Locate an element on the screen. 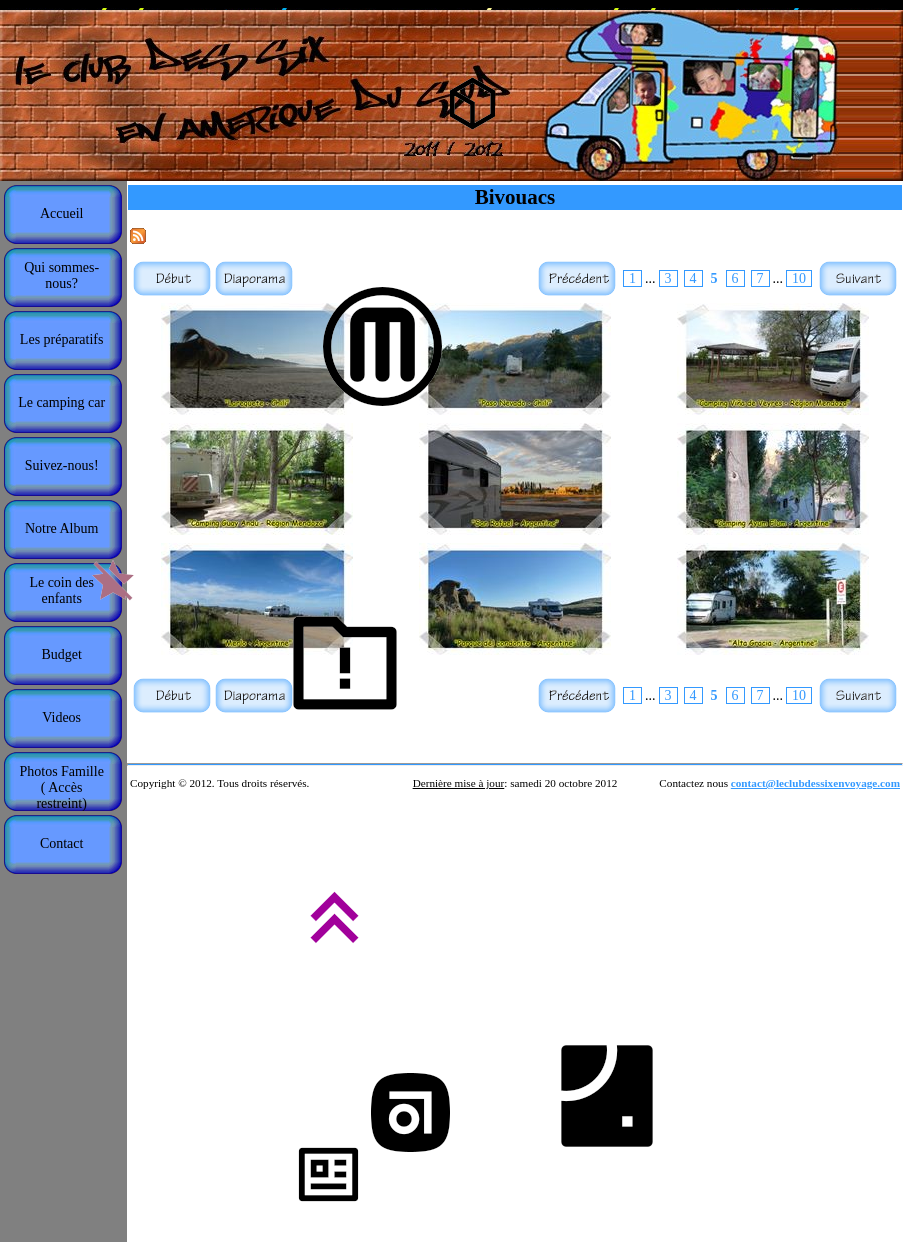 The width and height of the screenshot is (903, 1242). view your profile is located at coordinates (328, 1174).